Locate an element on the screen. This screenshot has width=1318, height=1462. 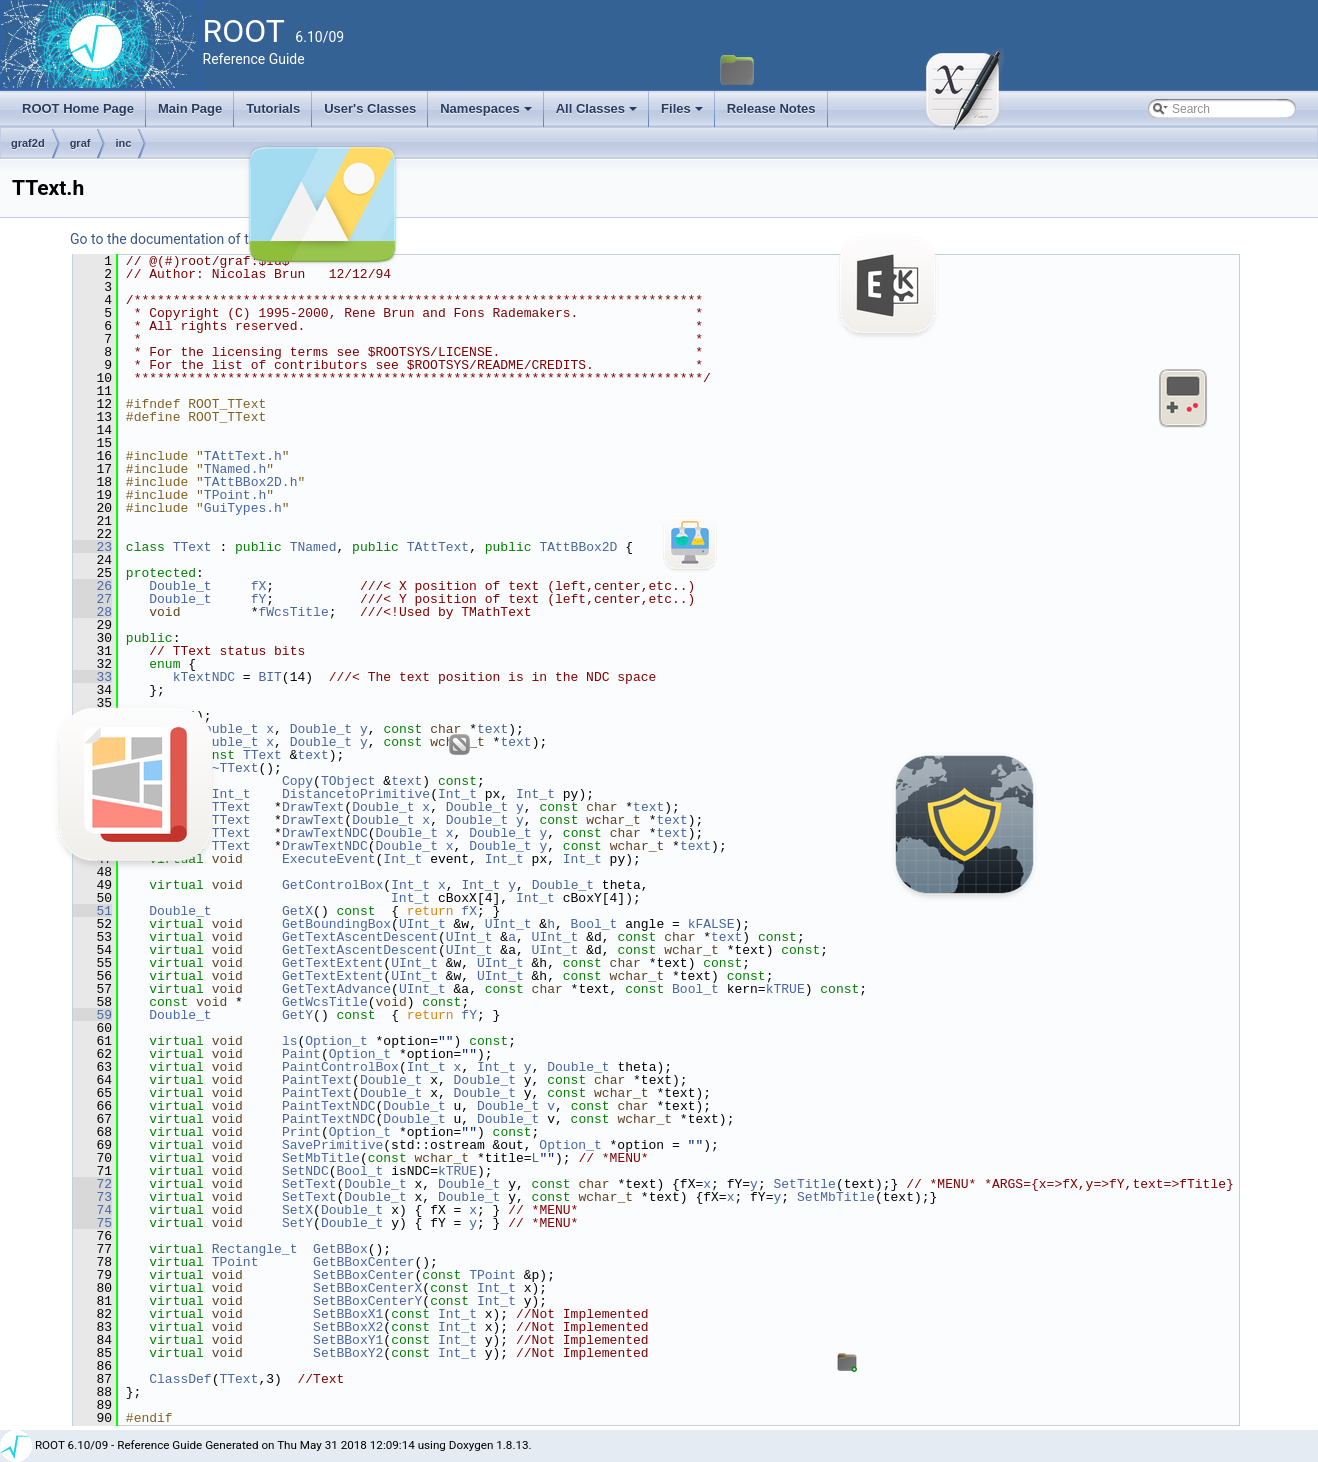
open formatlab application is located at coordinates (690, 543).